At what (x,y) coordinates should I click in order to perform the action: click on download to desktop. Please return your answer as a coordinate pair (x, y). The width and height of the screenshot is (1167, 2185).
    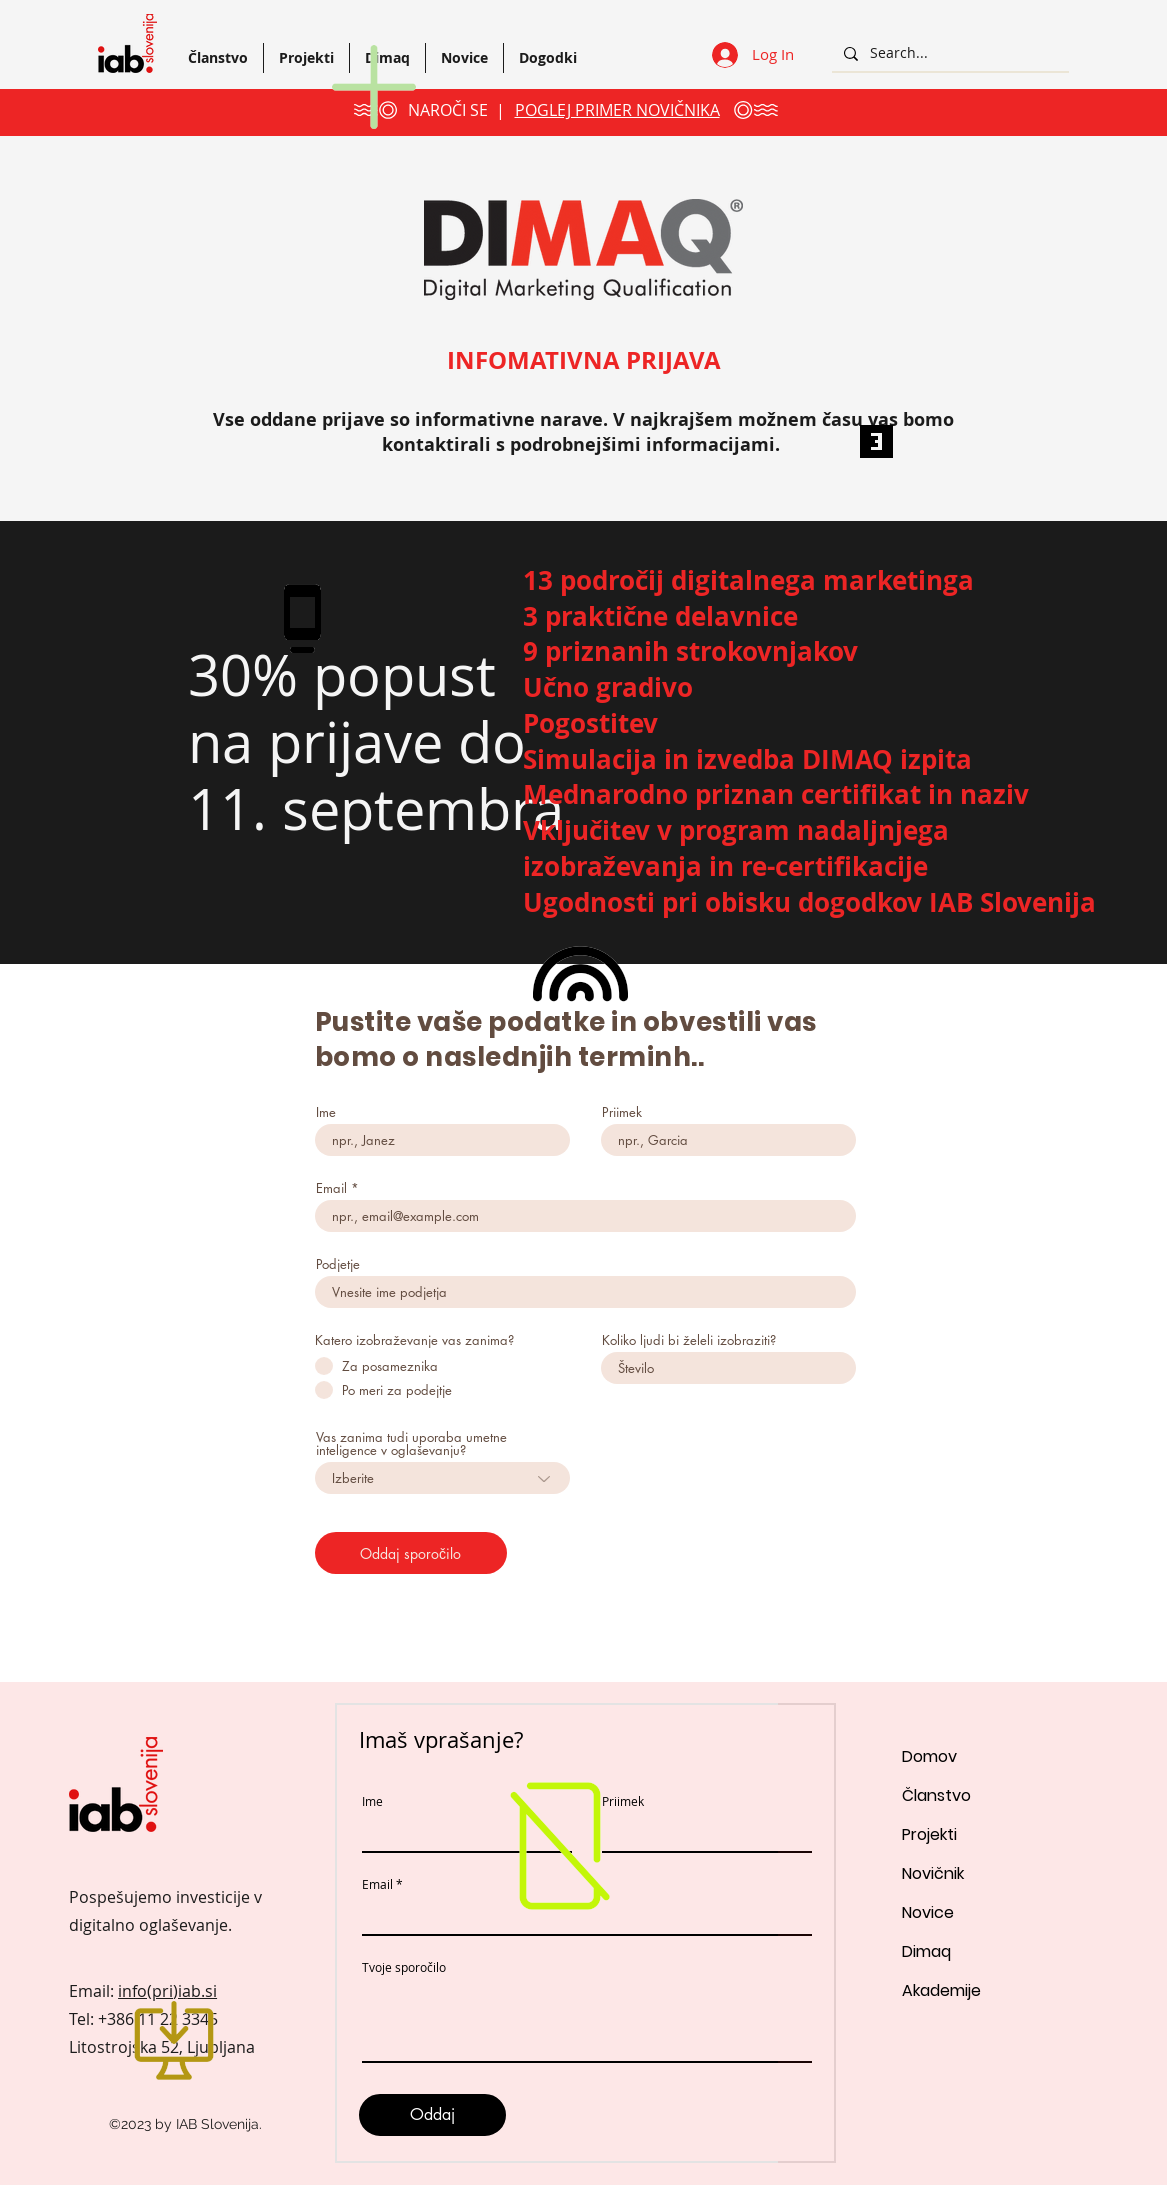
    Looking at the image, I should click on (174, 2044).